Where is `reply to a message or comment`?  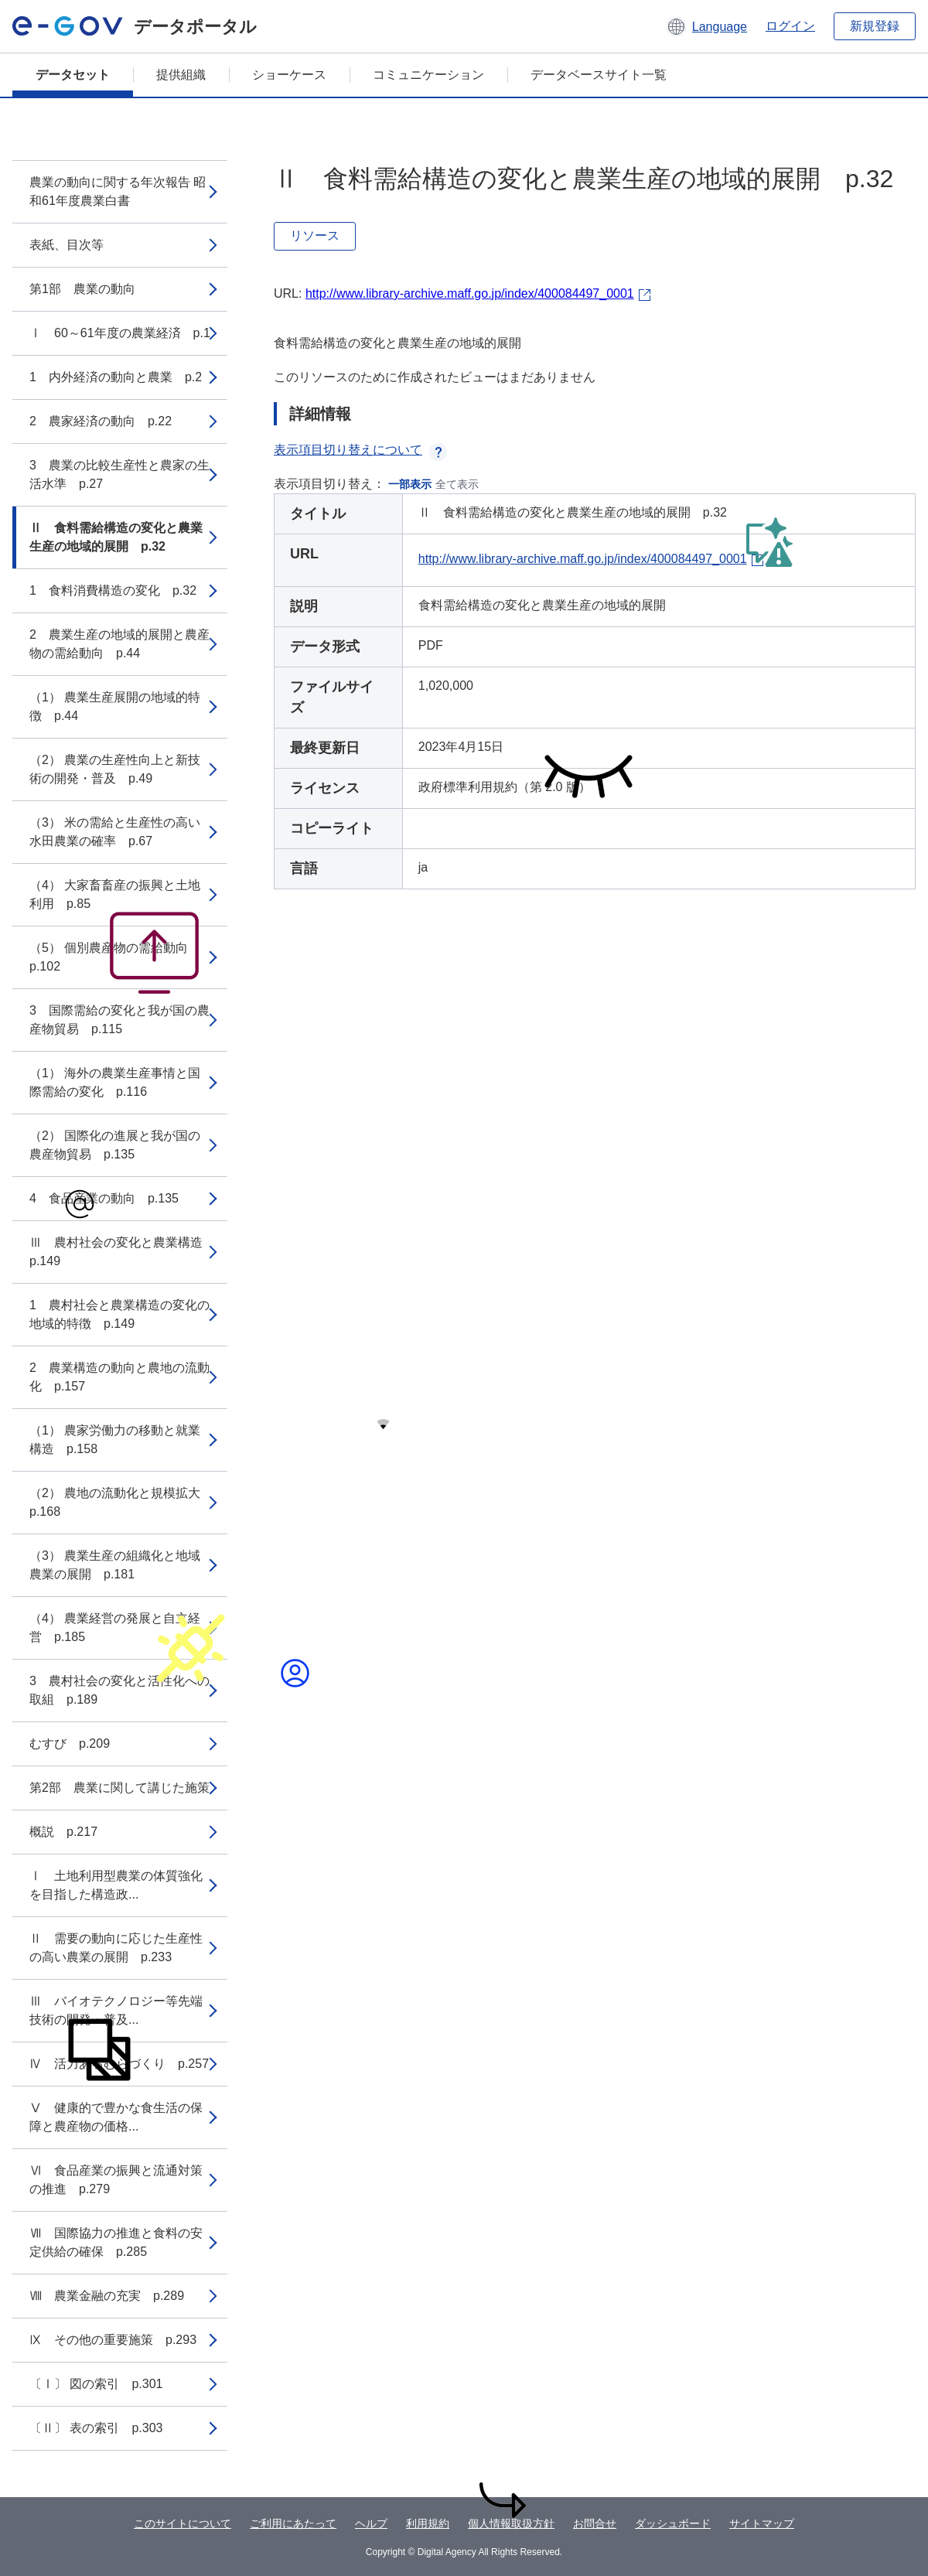
reply to a message or comment is located at coordinates (503, 2500).